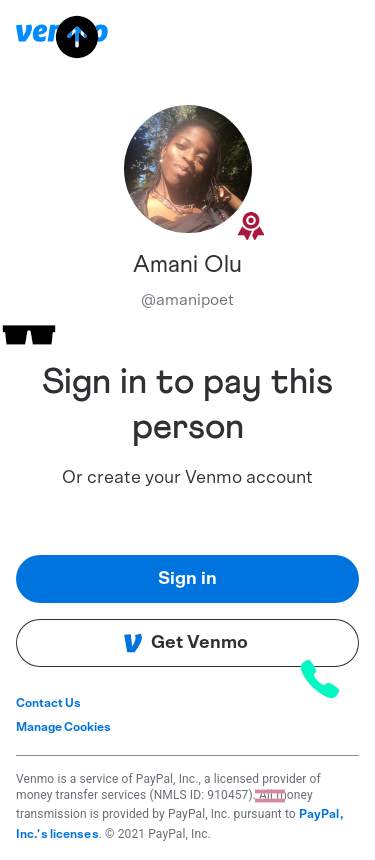  What do you see at coordinates (320, 679) in the screenshot?
I see `make a phone call` at bounding box center [320, 679].